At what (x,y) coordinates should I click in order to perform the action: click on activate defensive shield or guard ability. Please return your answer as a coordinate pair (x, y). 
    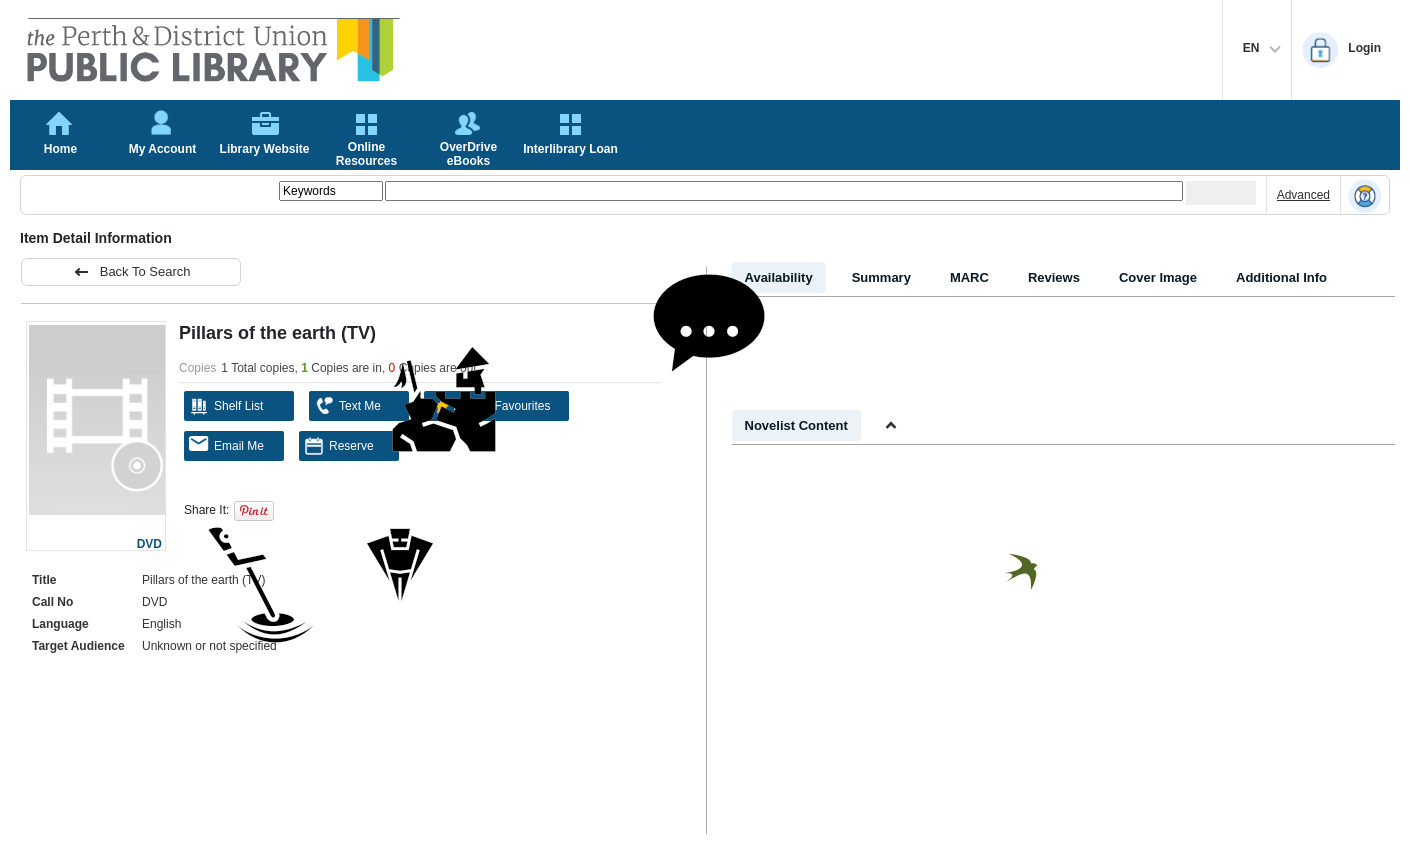
    Looking at the image, I should click on (400, 565).